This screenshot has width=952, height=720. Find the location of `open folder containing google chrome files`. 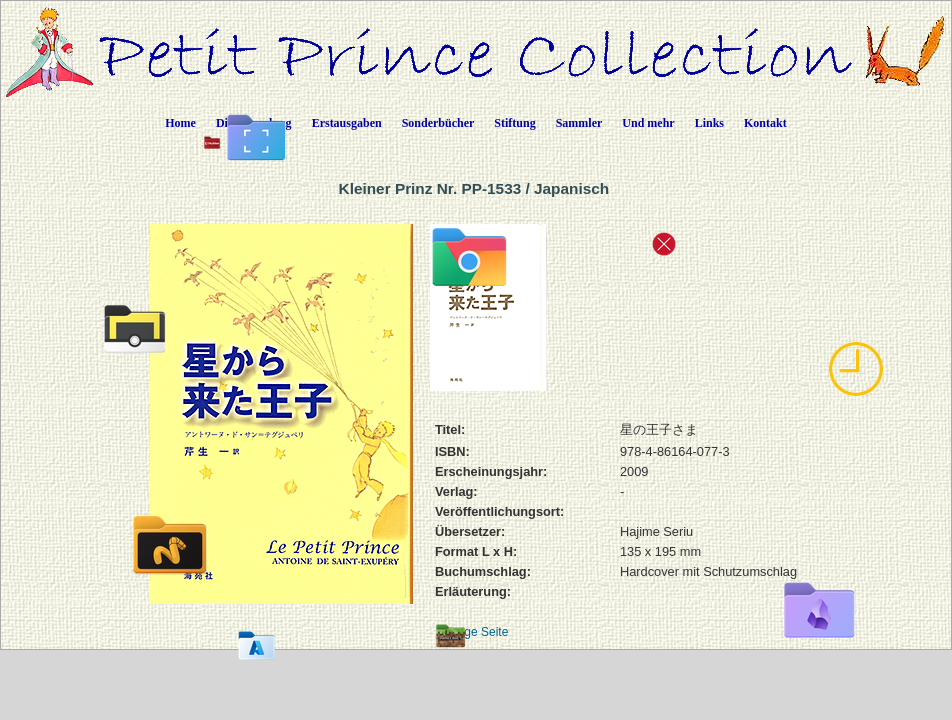

open folder containing google chrome files is located at coordinates (469, 259).